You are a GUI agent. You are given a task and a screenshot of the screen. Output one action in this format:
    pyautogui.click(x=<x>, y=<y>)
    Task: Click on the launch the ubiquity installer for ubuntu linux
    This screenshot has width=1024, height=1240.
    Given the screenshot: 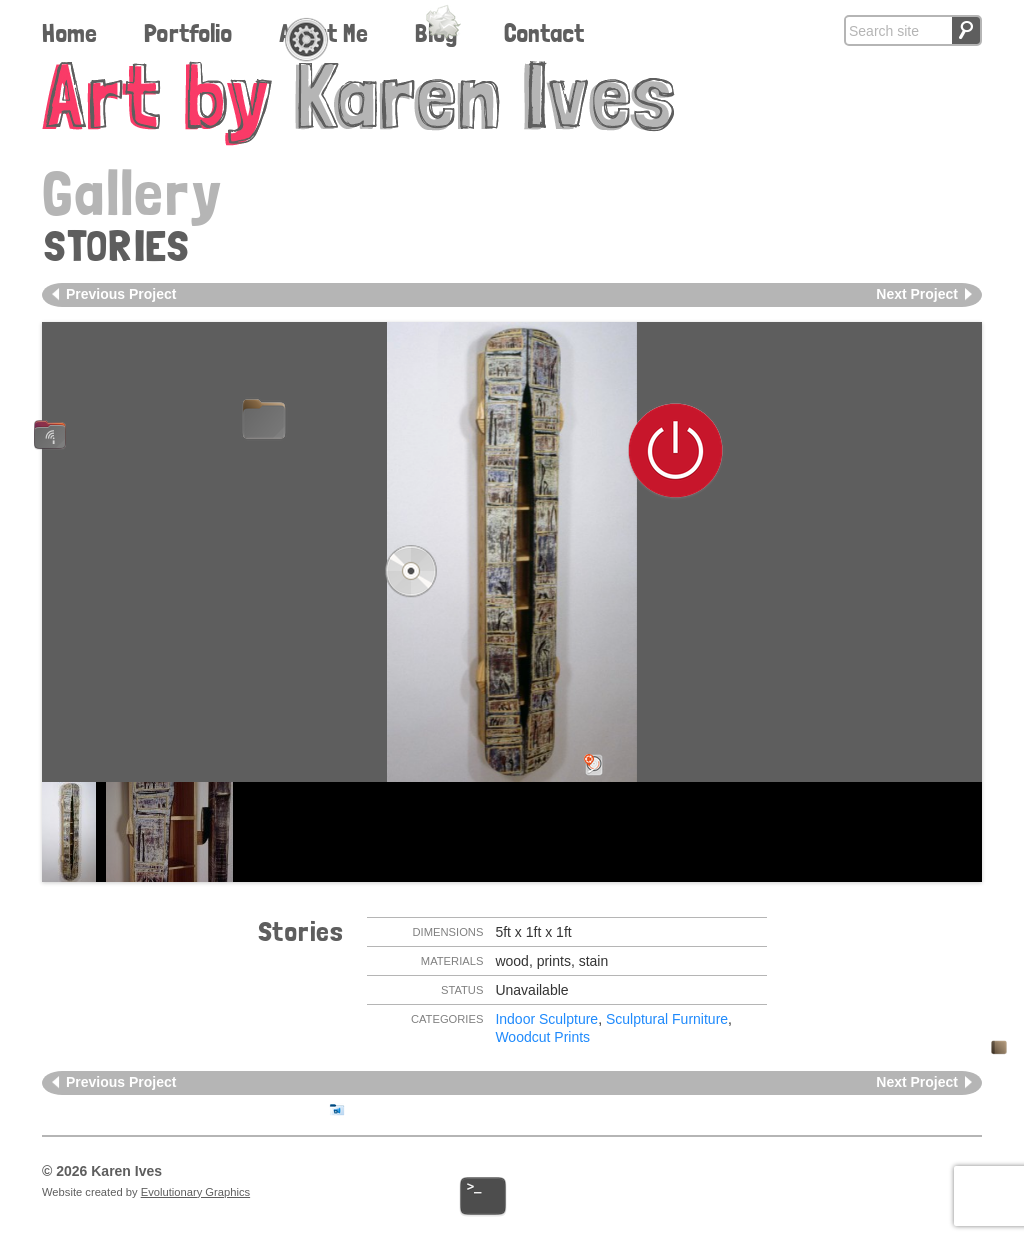 What is the action you would take?
    pyautogui.click(x=594, y=765)
    